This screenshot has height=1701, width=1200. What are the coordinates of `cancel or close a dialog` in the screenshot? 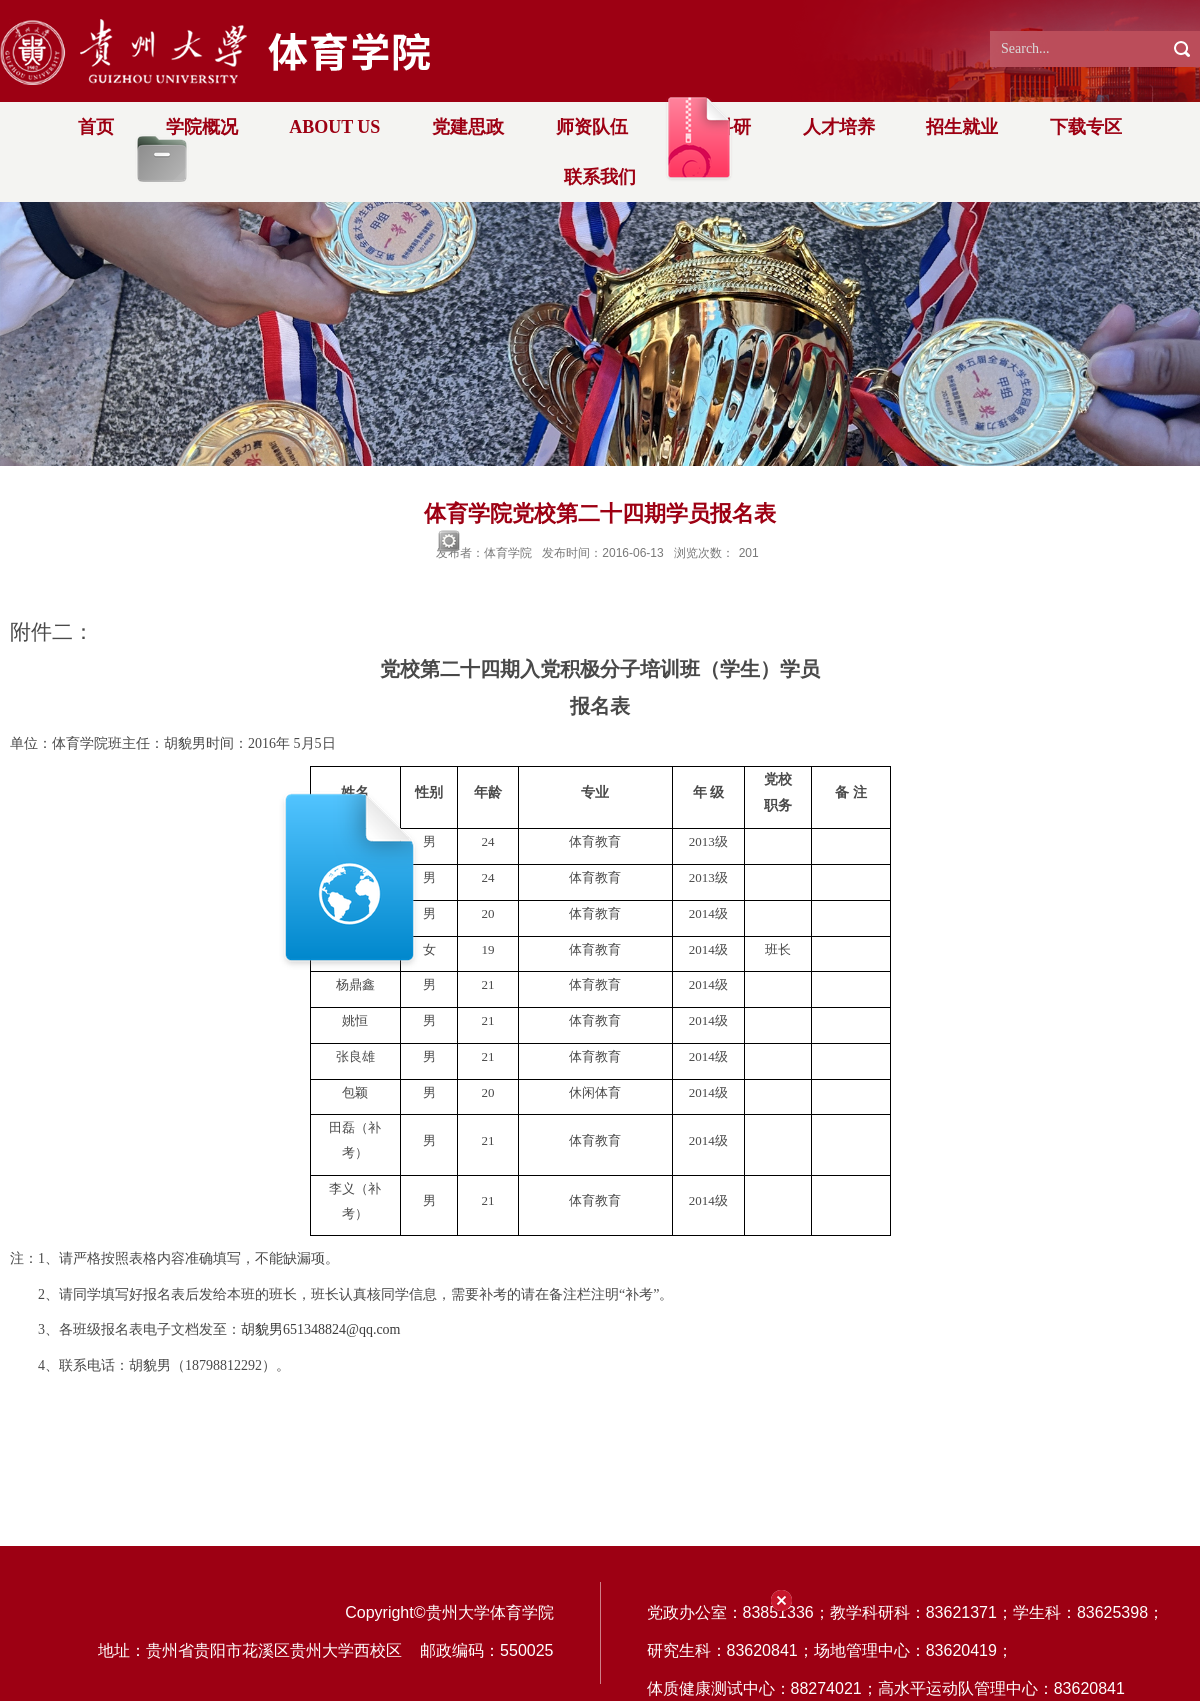 It's located at (781, 1600).